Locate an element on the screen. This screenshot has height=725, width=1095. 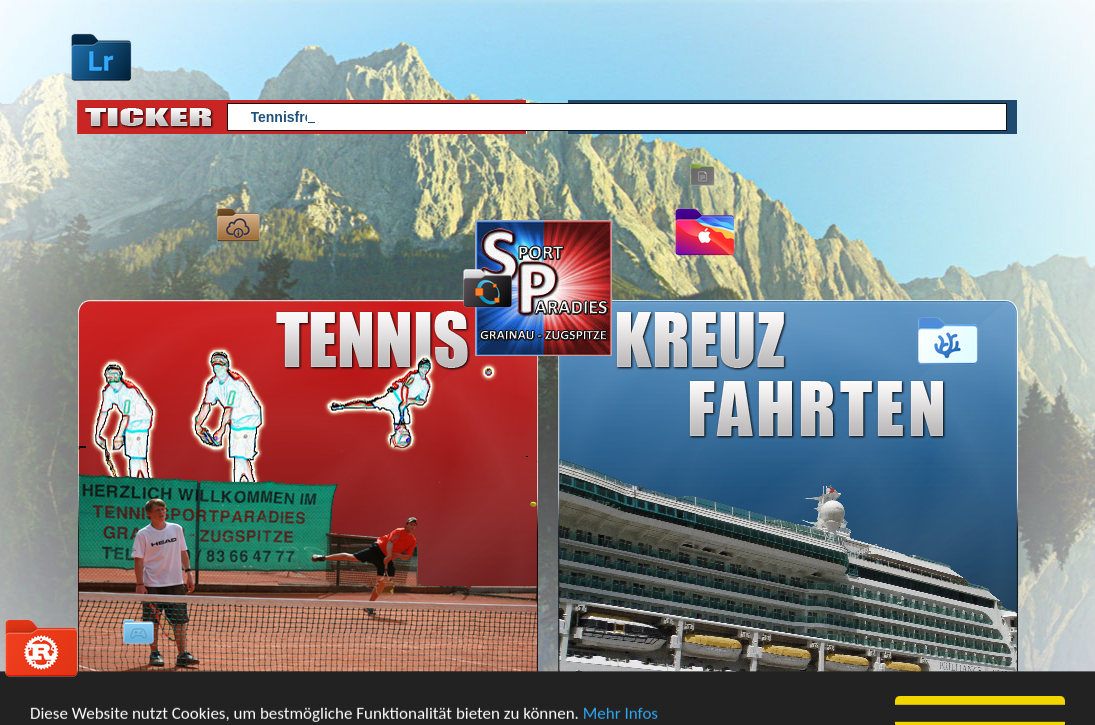
open folder in macos big sur style is located at coordinates (704, 233).